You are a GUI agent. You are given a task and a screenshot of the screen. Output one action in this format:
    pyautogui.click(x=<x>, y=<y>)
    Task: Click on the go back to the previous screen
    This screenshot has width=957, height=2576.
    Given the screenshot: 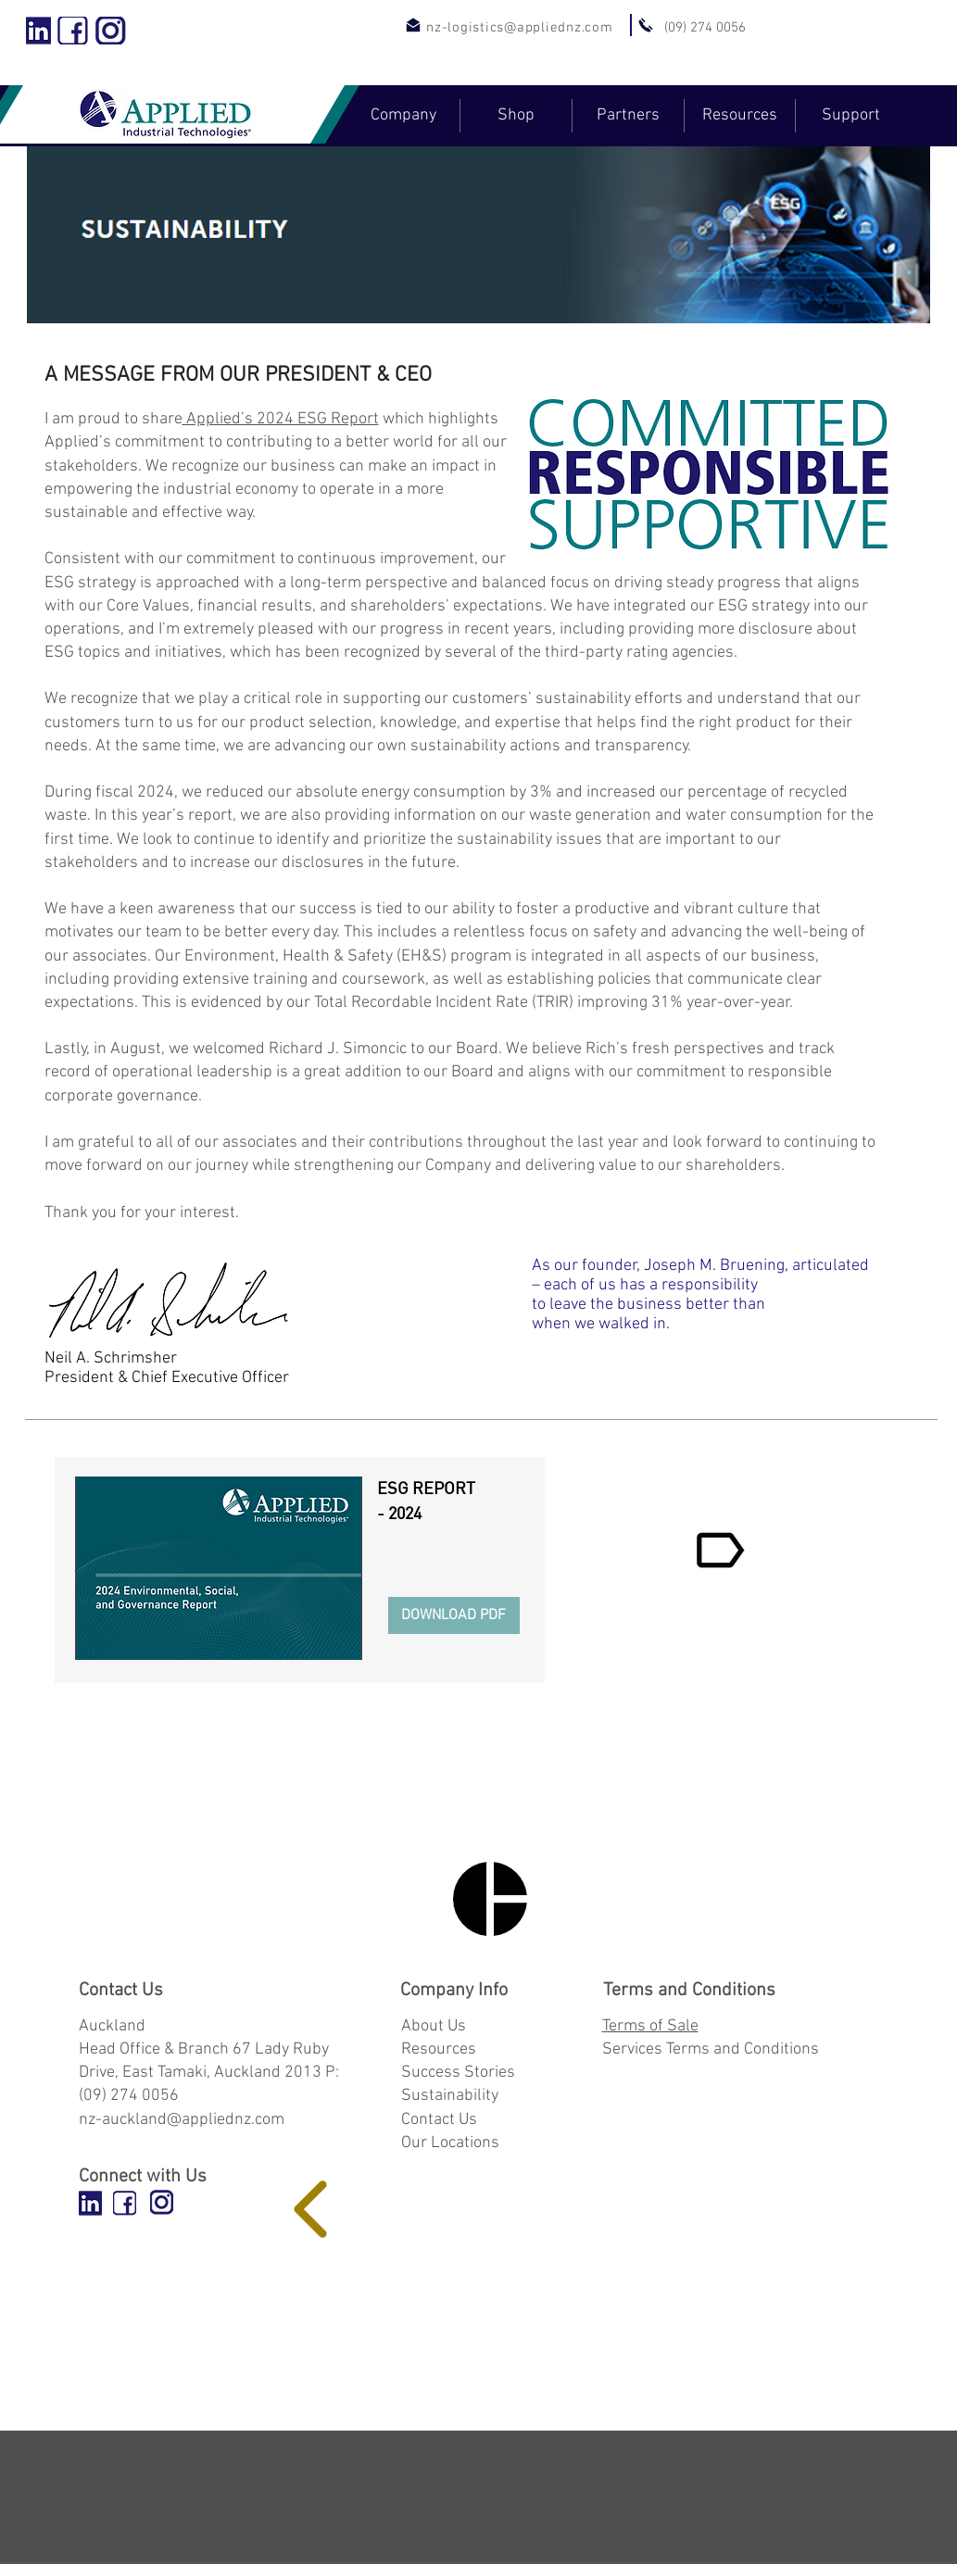 What is the action you would take?
    pyautogui.click(x=310, y=2209)
    